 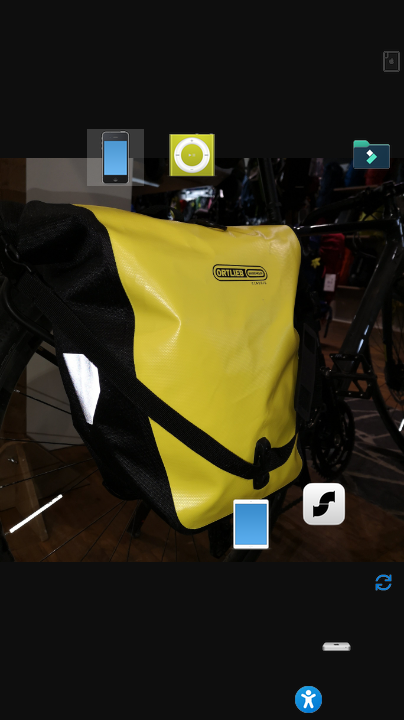 What do you see at coordinates (115, 157) in the screenshot?
I see `indicates a connected iPhone device` at bounding box center [115, 157].